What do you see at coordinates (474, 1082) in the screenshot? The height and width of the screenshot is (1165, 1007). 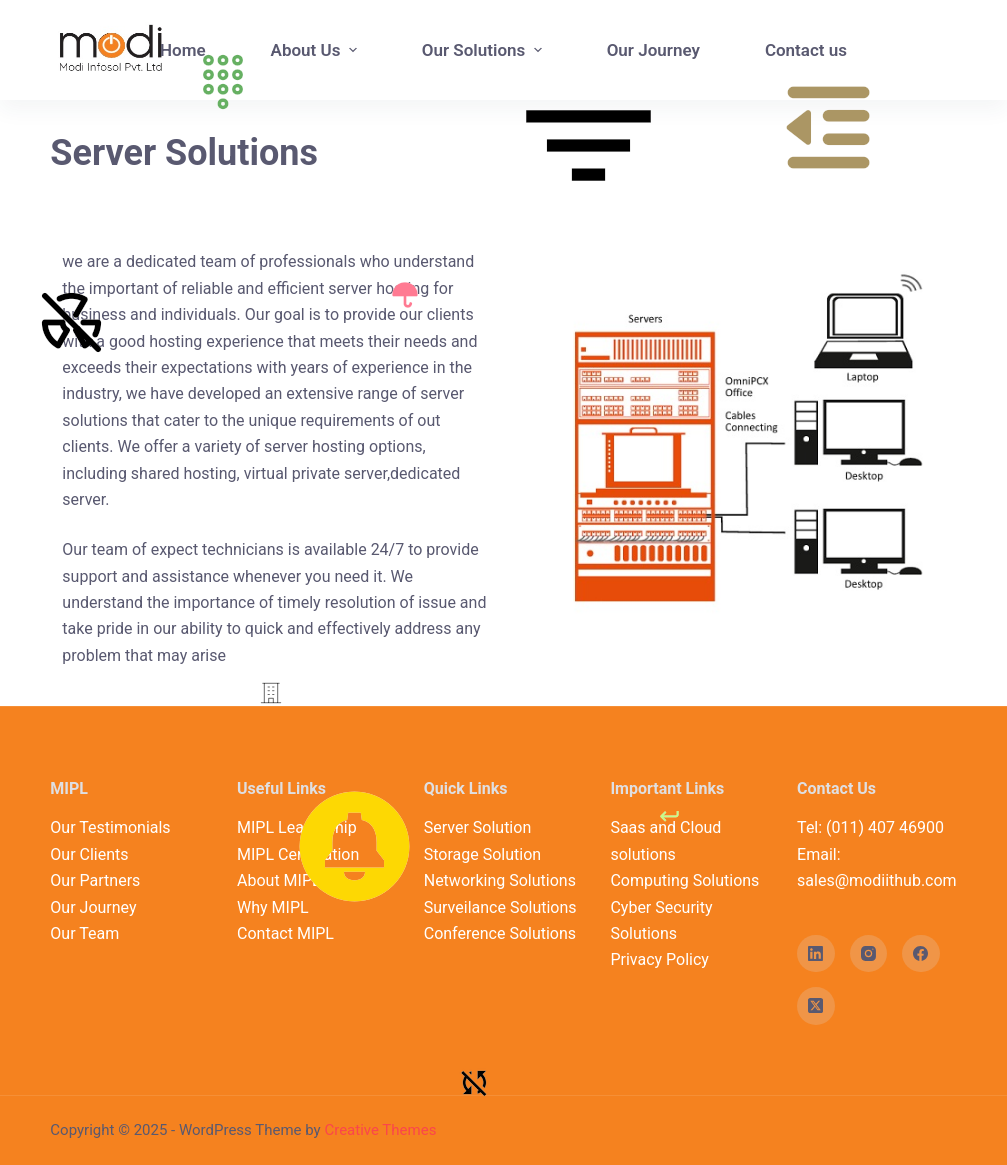 I see `sync is currently disabled` at bounding box center [474, 1082].